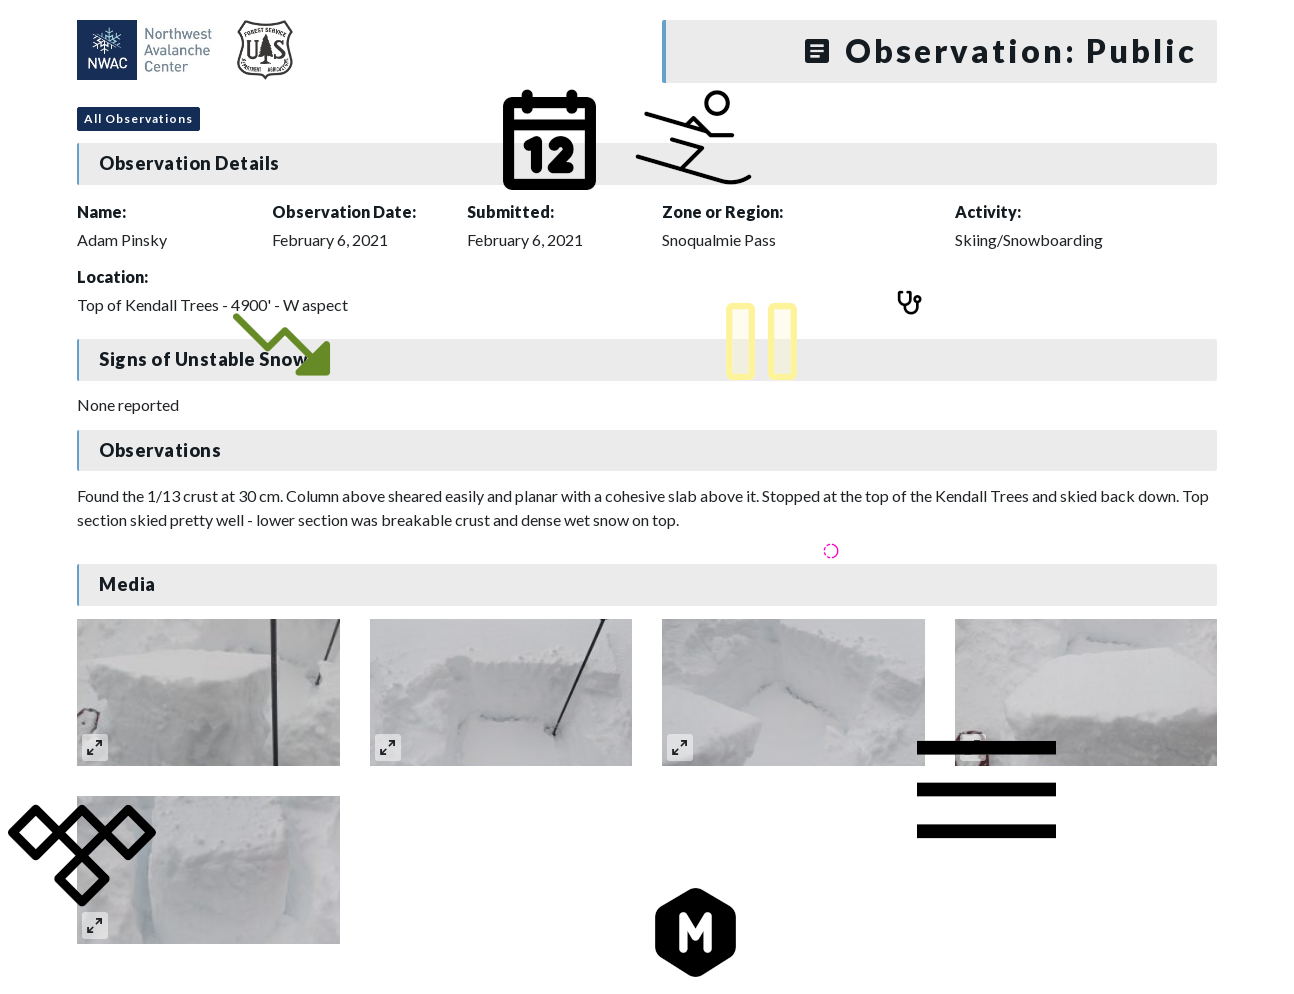 The width and height of the screenshot is (1294, 994). I want to click on indicates a decreasing trend or declining value, so click(281, 344).